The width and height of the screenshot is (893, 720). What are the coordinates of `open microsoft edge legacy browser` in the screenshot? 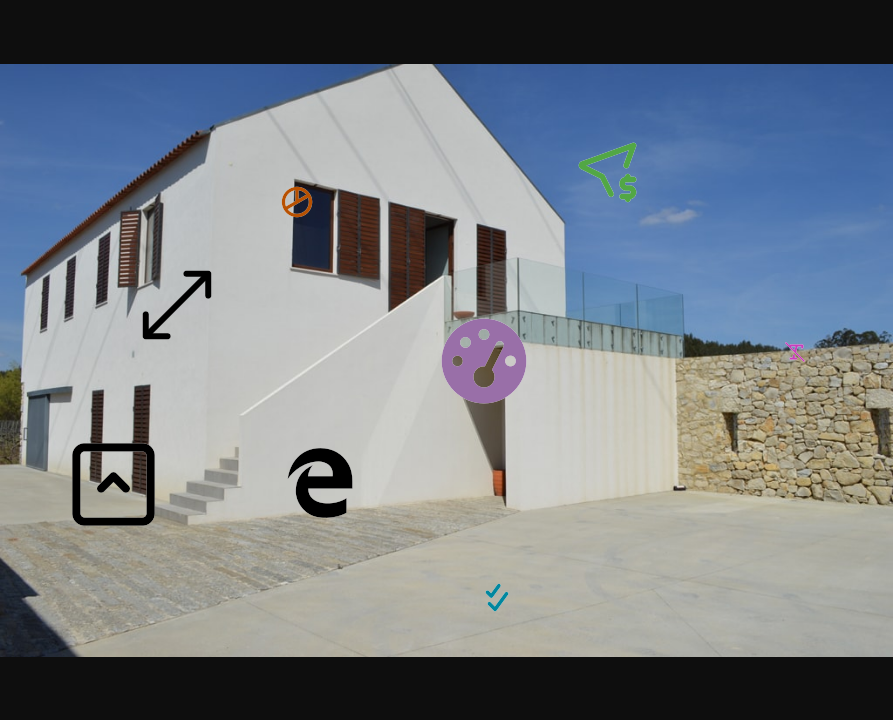 It's located at (320, 483).